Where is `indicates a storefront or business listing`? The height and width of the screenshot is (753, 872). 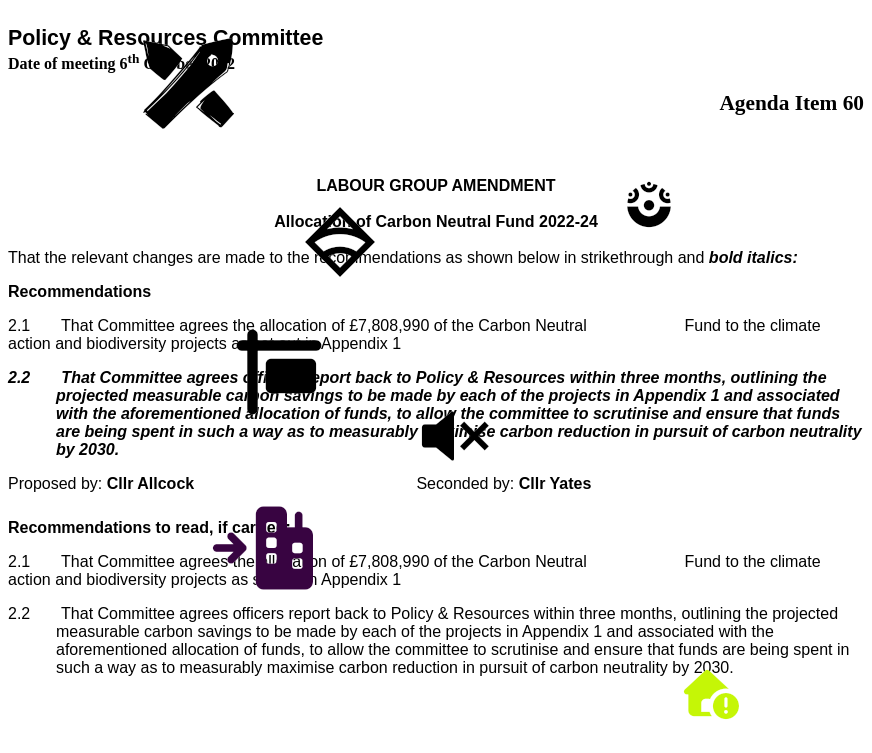 indicates a storefront or business listing is located at coordinates (279, 372).